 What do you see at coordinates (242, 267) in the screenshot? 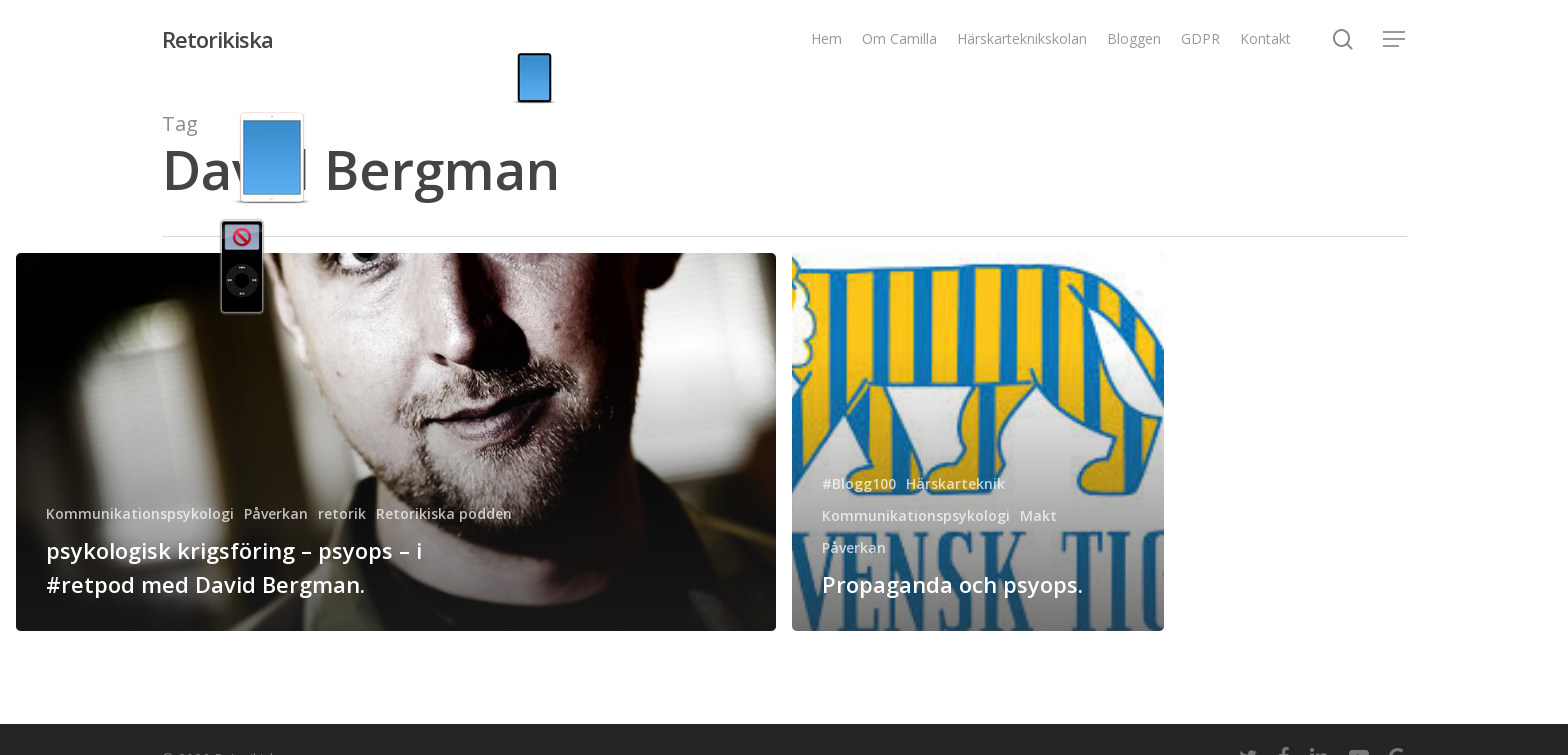
I see `indicates an unavailable or disconnected iPod device` at bounding box center [242, 267].